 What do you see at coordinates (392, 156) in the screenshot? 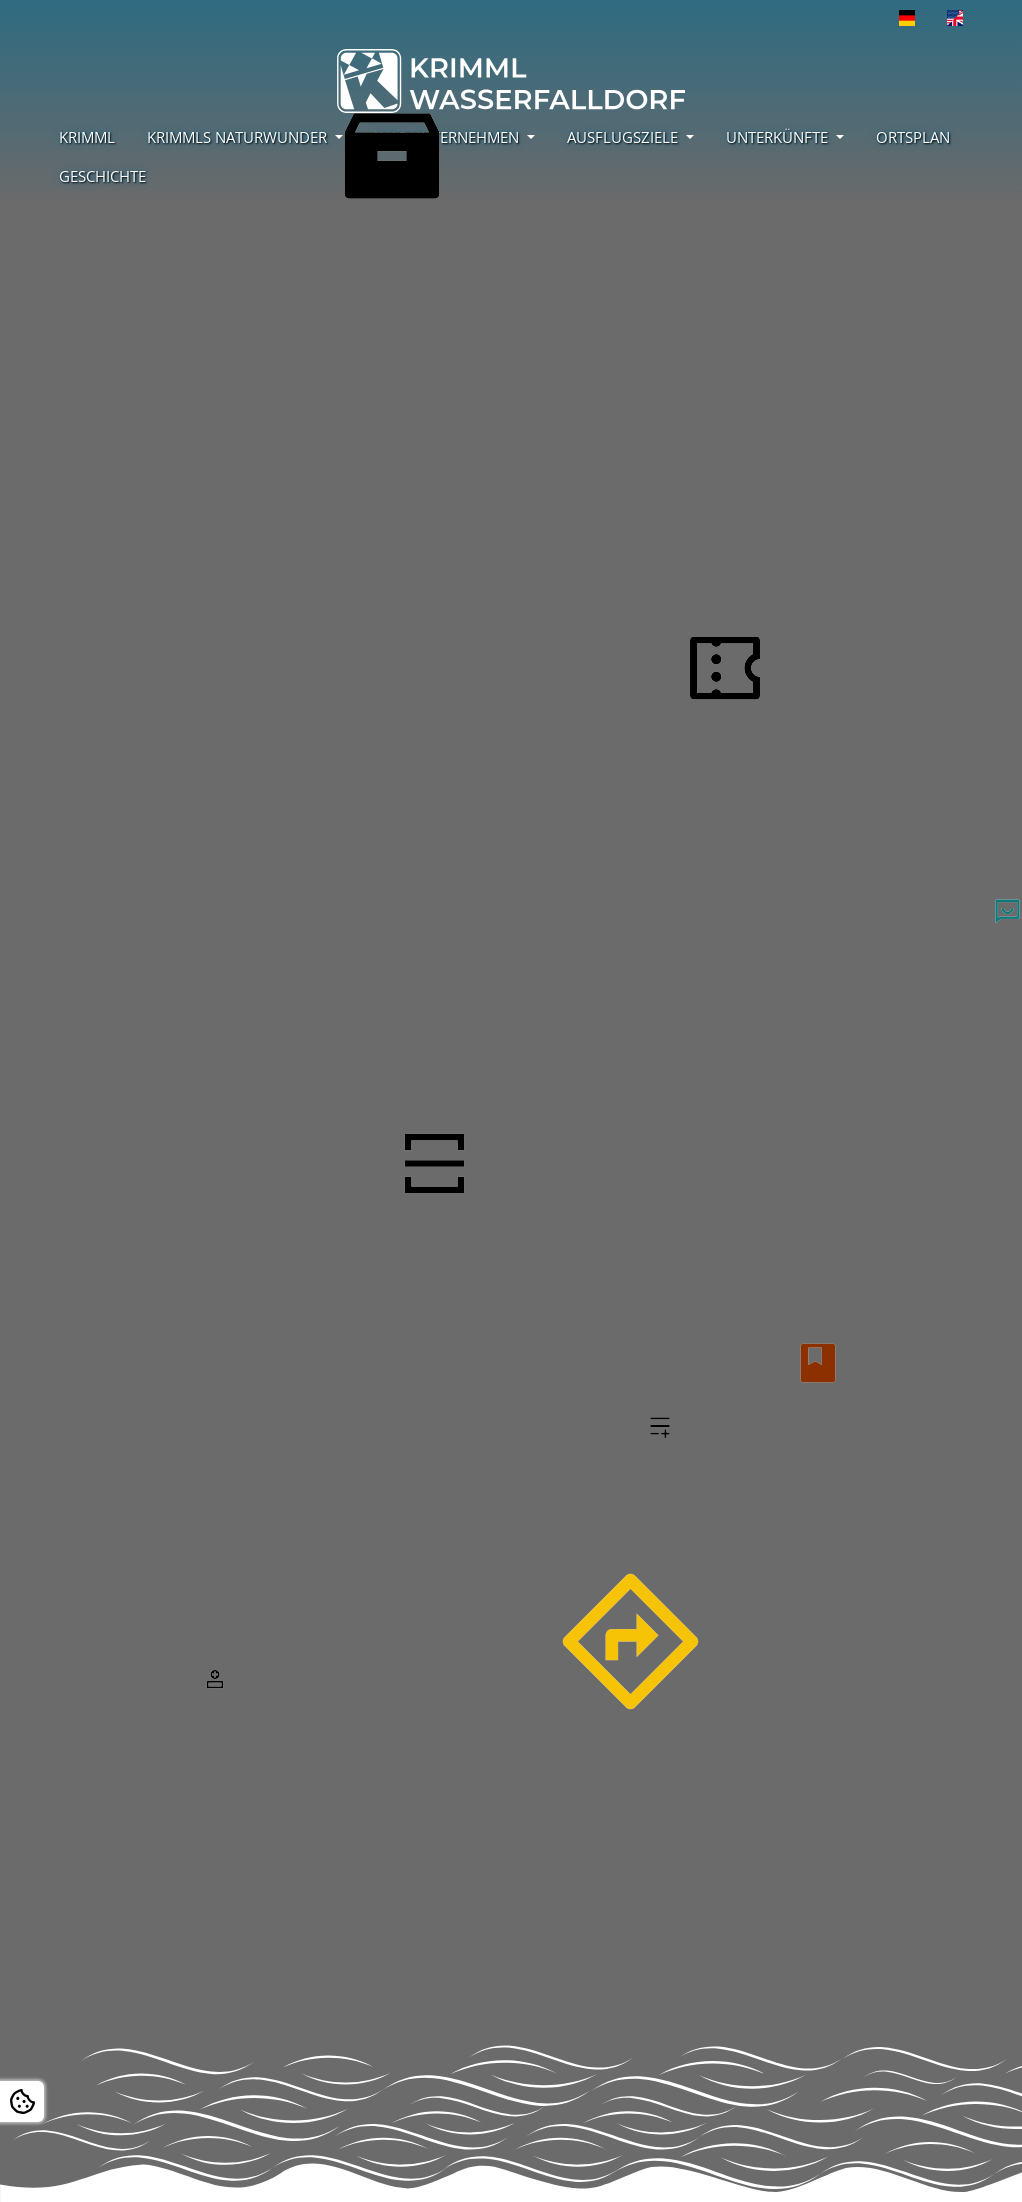
I see `archive items or files` at bounding box center [392, 156].